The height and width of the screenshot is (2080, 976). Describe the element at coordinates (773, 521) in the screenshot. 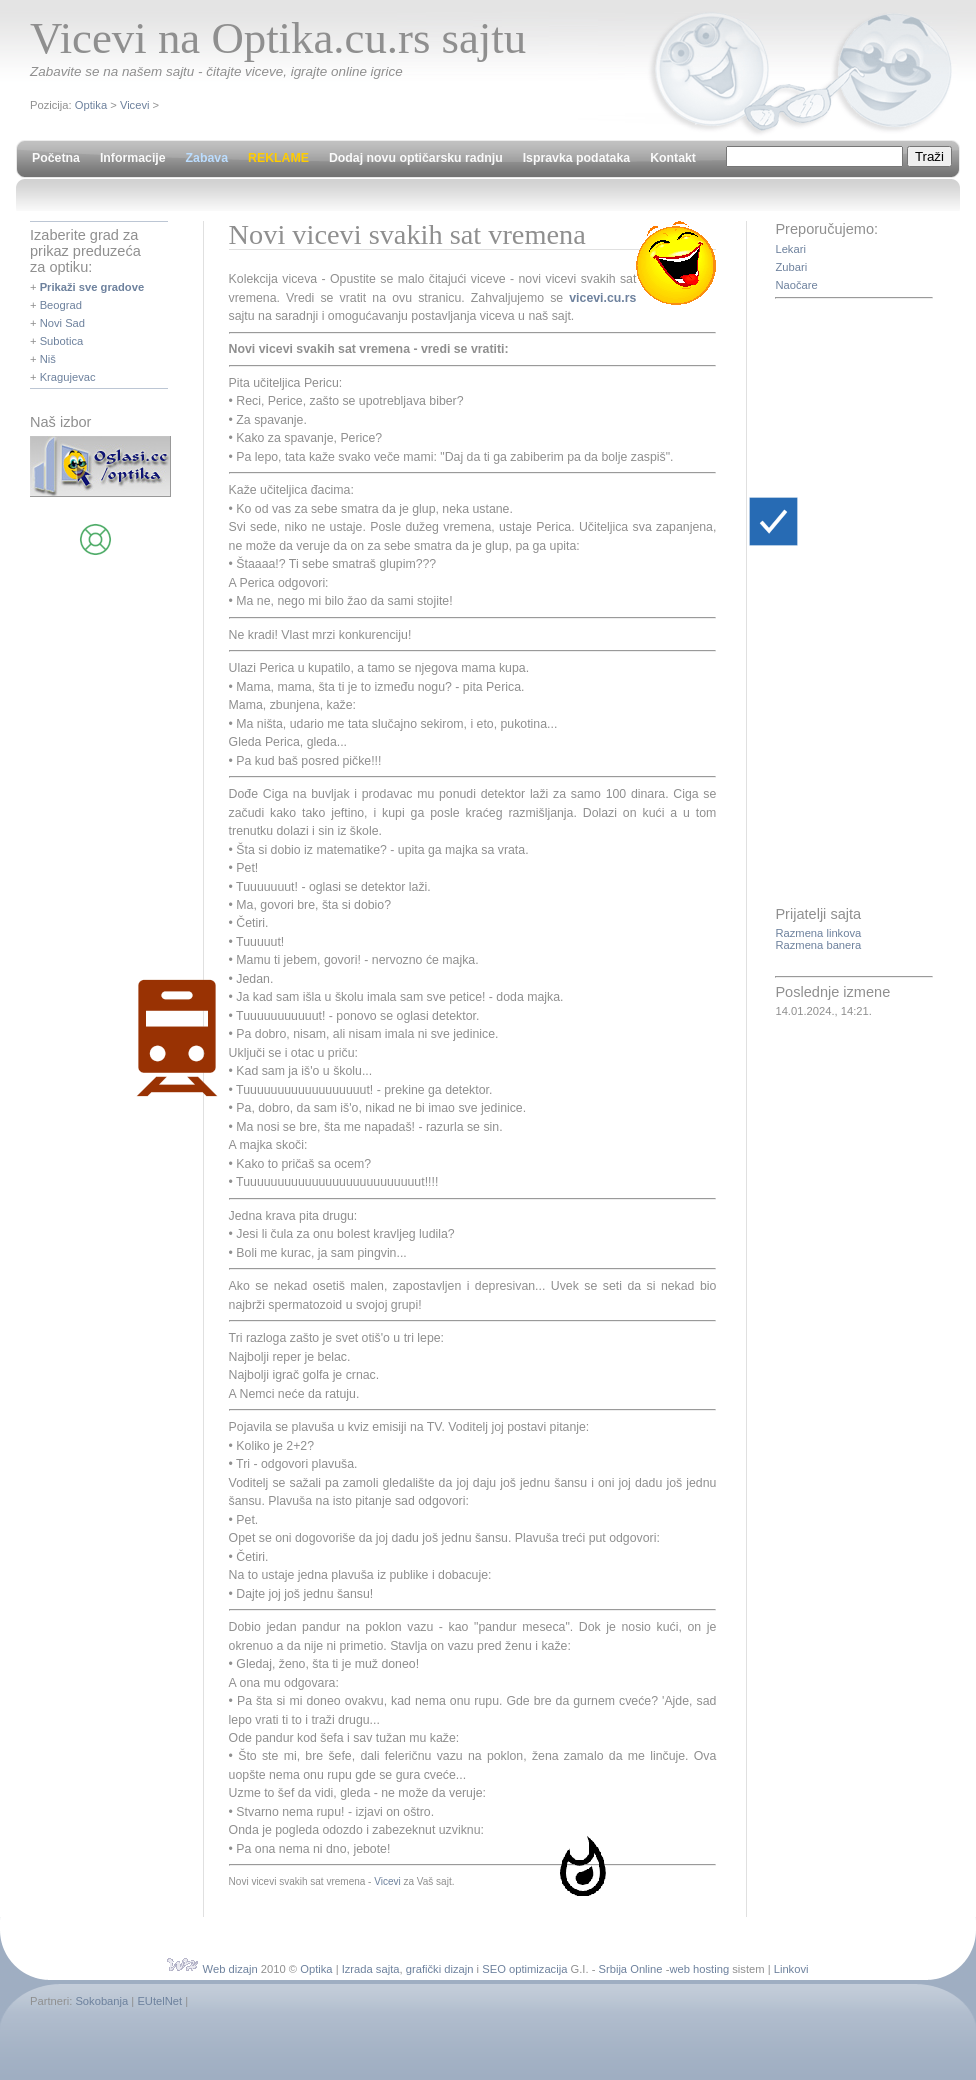

I see `indicates a selected or completed item` at that location.